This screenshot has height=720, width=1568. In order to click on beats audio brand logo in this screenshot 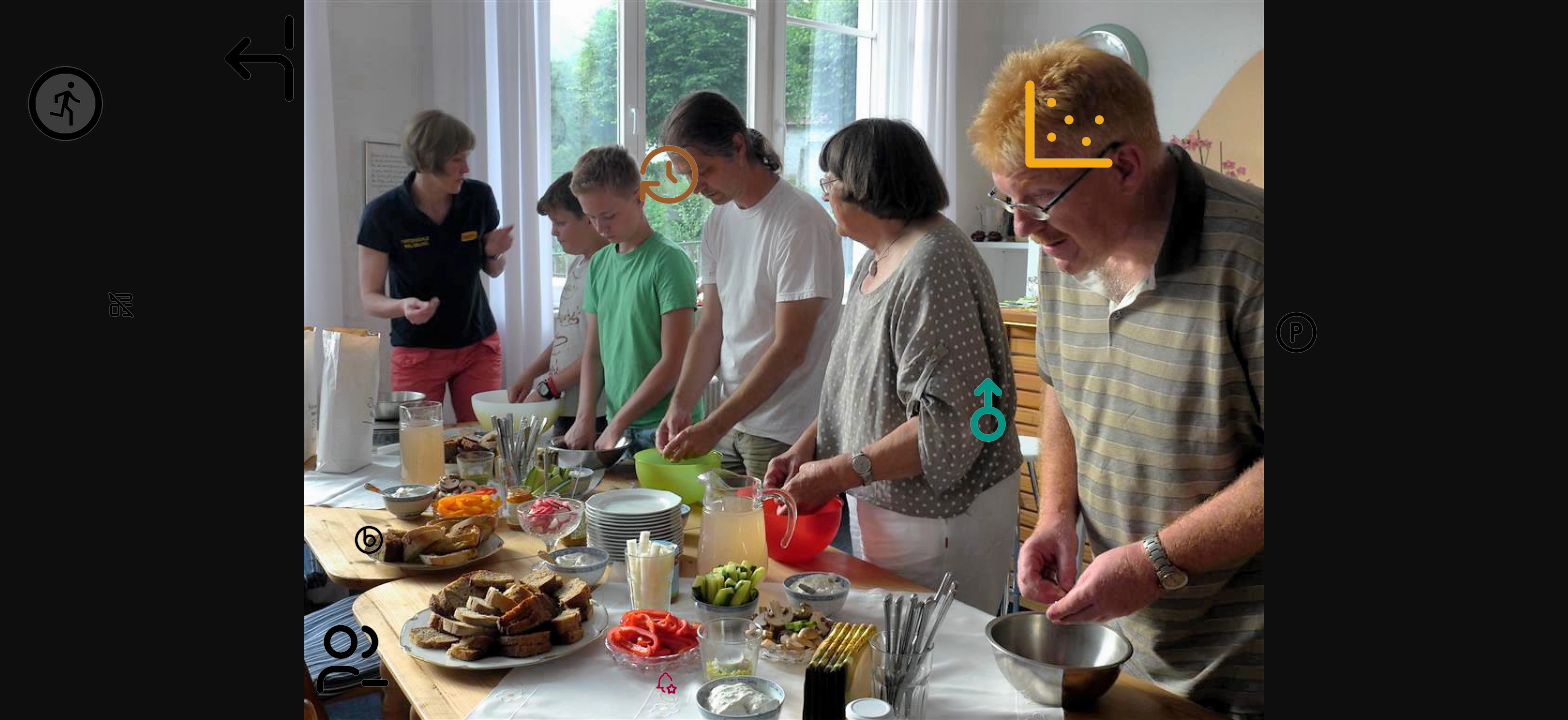, I will do `click(369, 540)`.